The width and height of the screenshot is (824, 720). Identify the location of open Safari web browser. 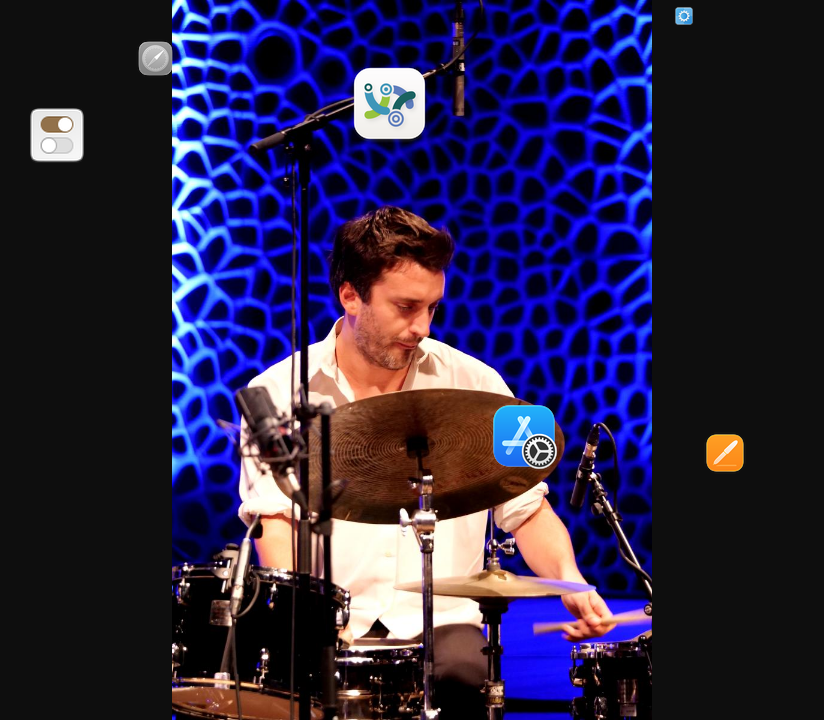
(155, 58).